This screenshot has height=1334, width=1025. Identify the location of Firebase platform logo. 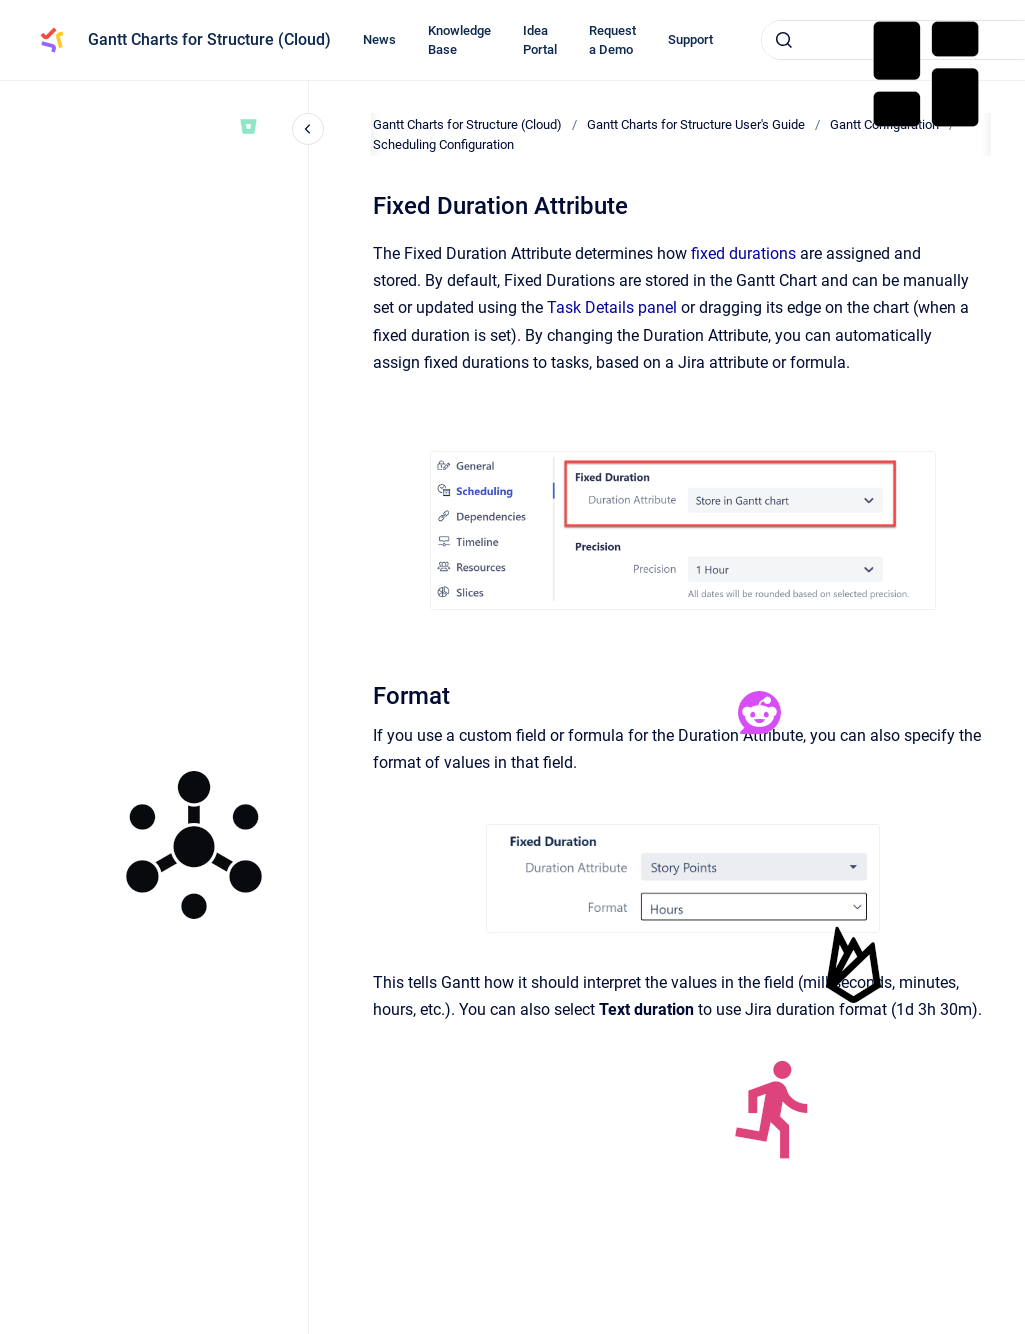
(853, 964).